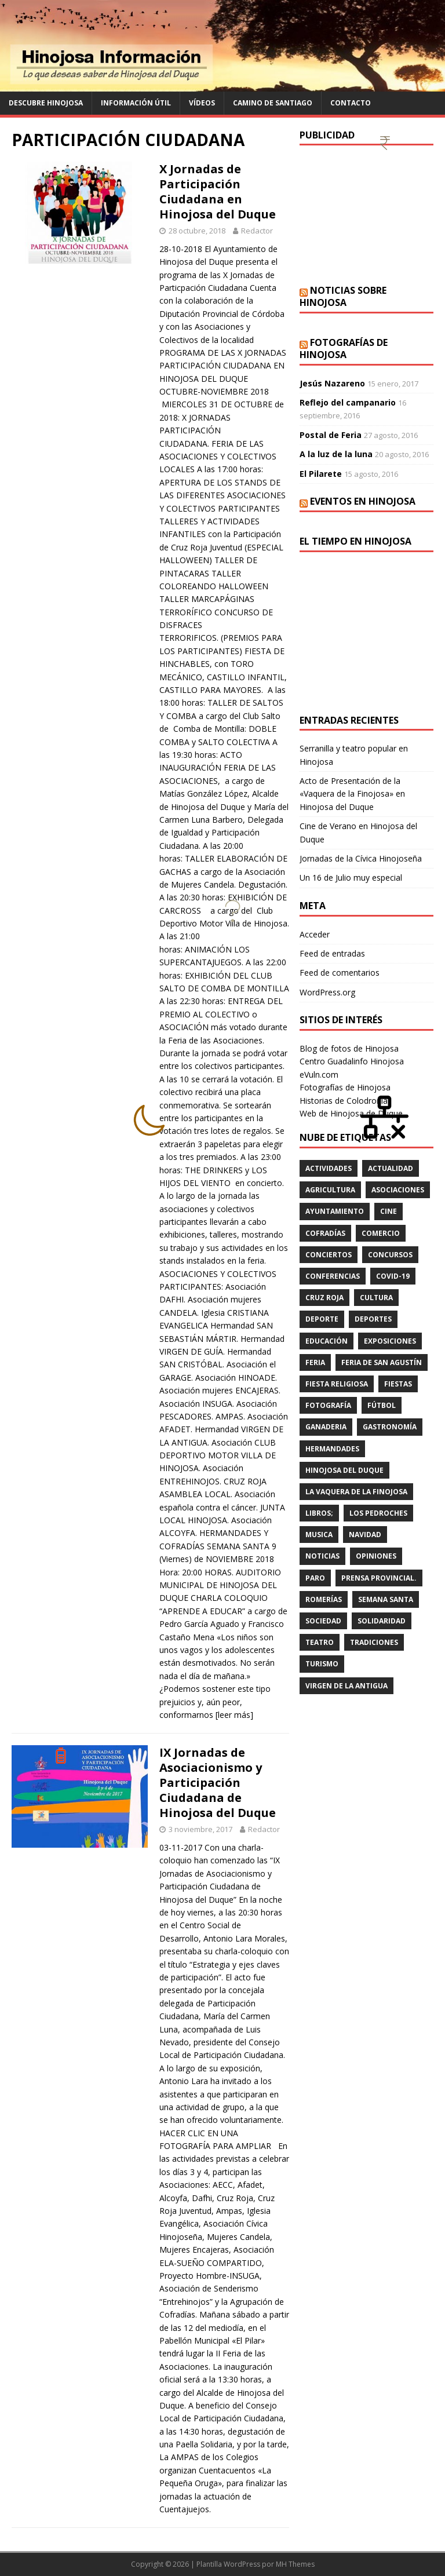 This screenshot has width=445, height=2576. What do you see at coordinates (61, 1756) in the screenshot?
I see `indicates high battery level` at bounding box center [61, 1756].